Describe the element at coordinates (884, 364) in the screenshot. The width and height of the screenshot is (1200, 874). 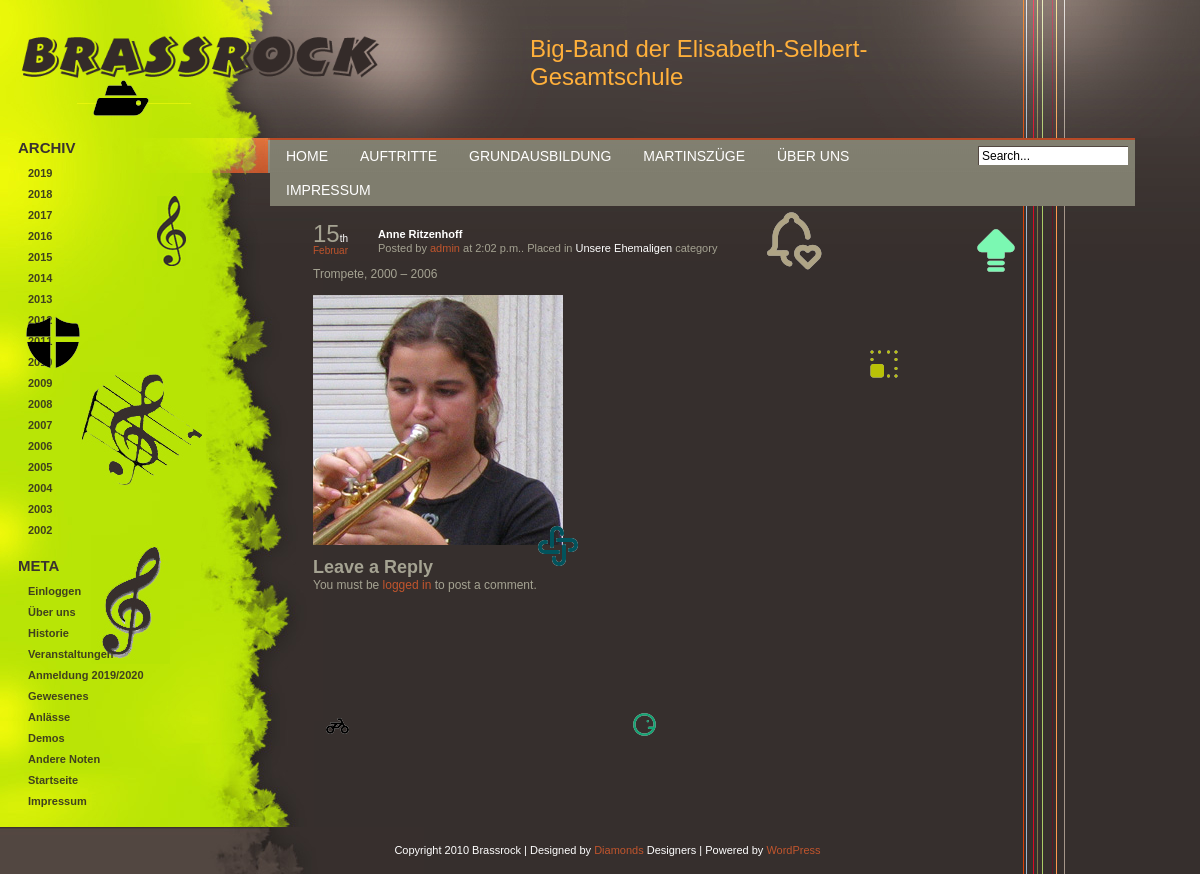
I see `align content to bottom-left corner` at that location.